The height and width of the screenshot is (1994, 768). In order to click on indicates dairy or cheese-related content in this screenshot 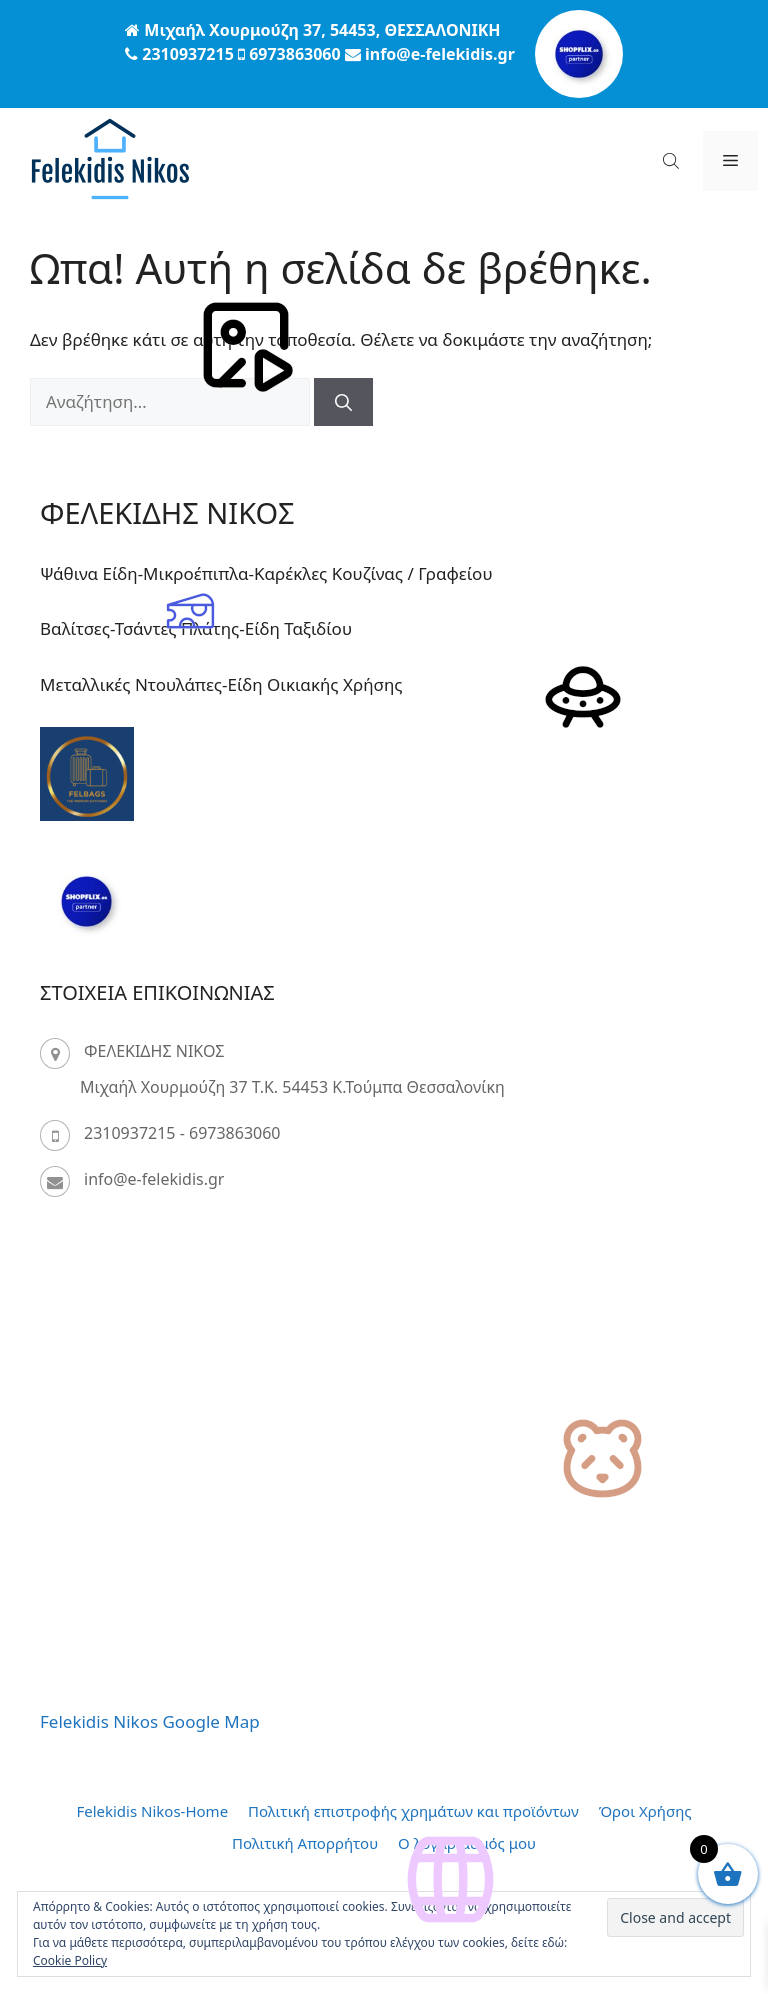, I will do `click(190, 613)`.